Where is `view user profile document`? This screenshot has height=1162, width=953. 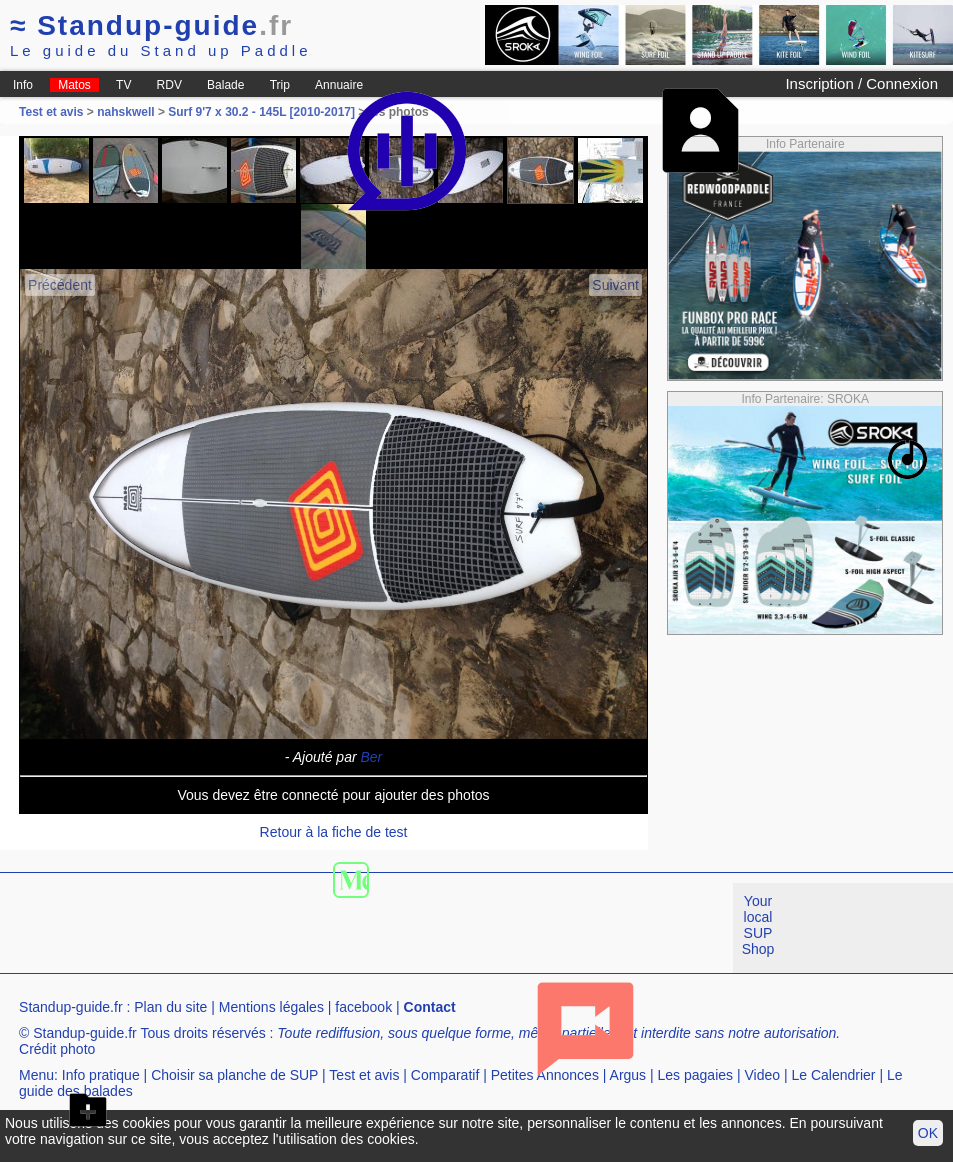
view user profile document is located at coordinates (700, 130).